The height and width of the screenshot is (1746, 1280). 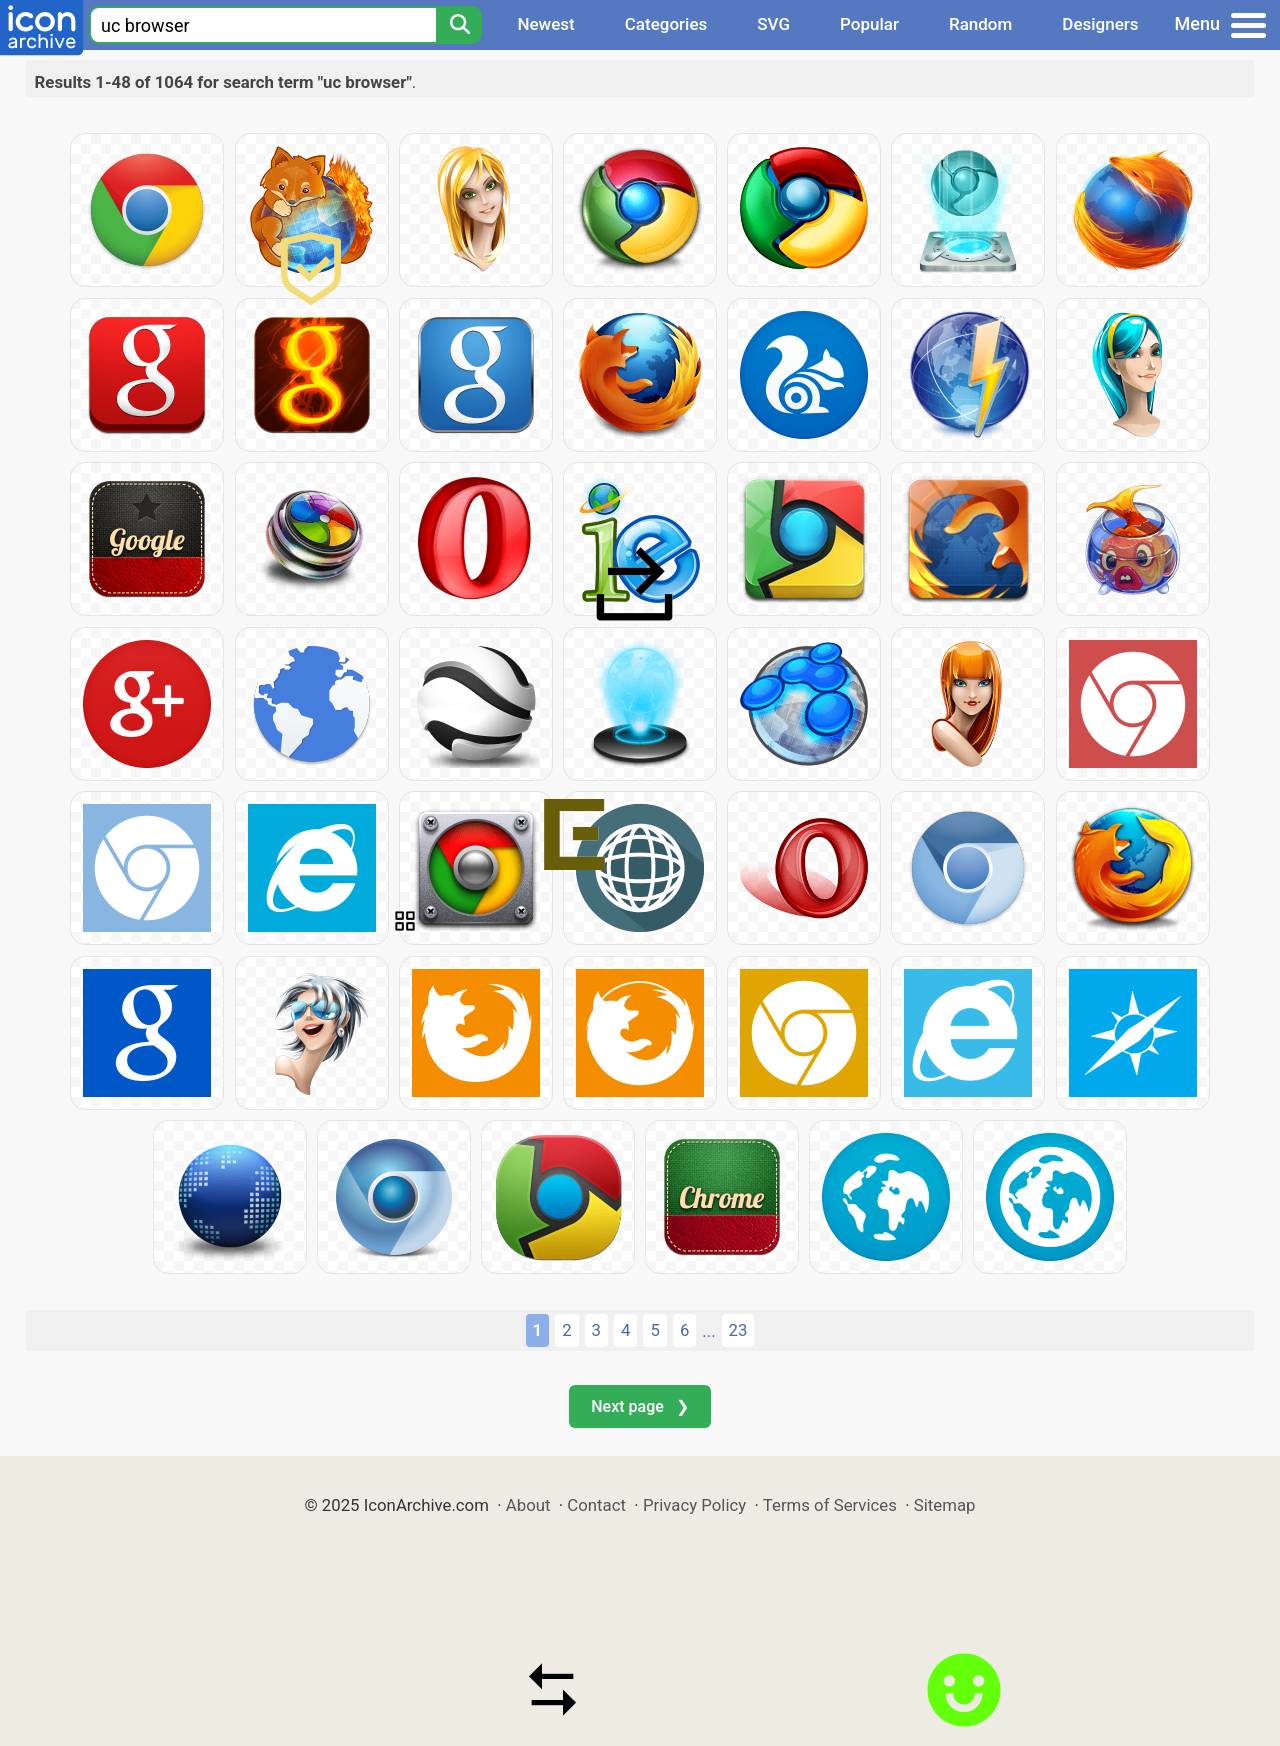 What do you see at coordinates (964, 1690) in the screenshot?
I see `add a reaction or emoji to a message` at bounding box center [964, 1690].